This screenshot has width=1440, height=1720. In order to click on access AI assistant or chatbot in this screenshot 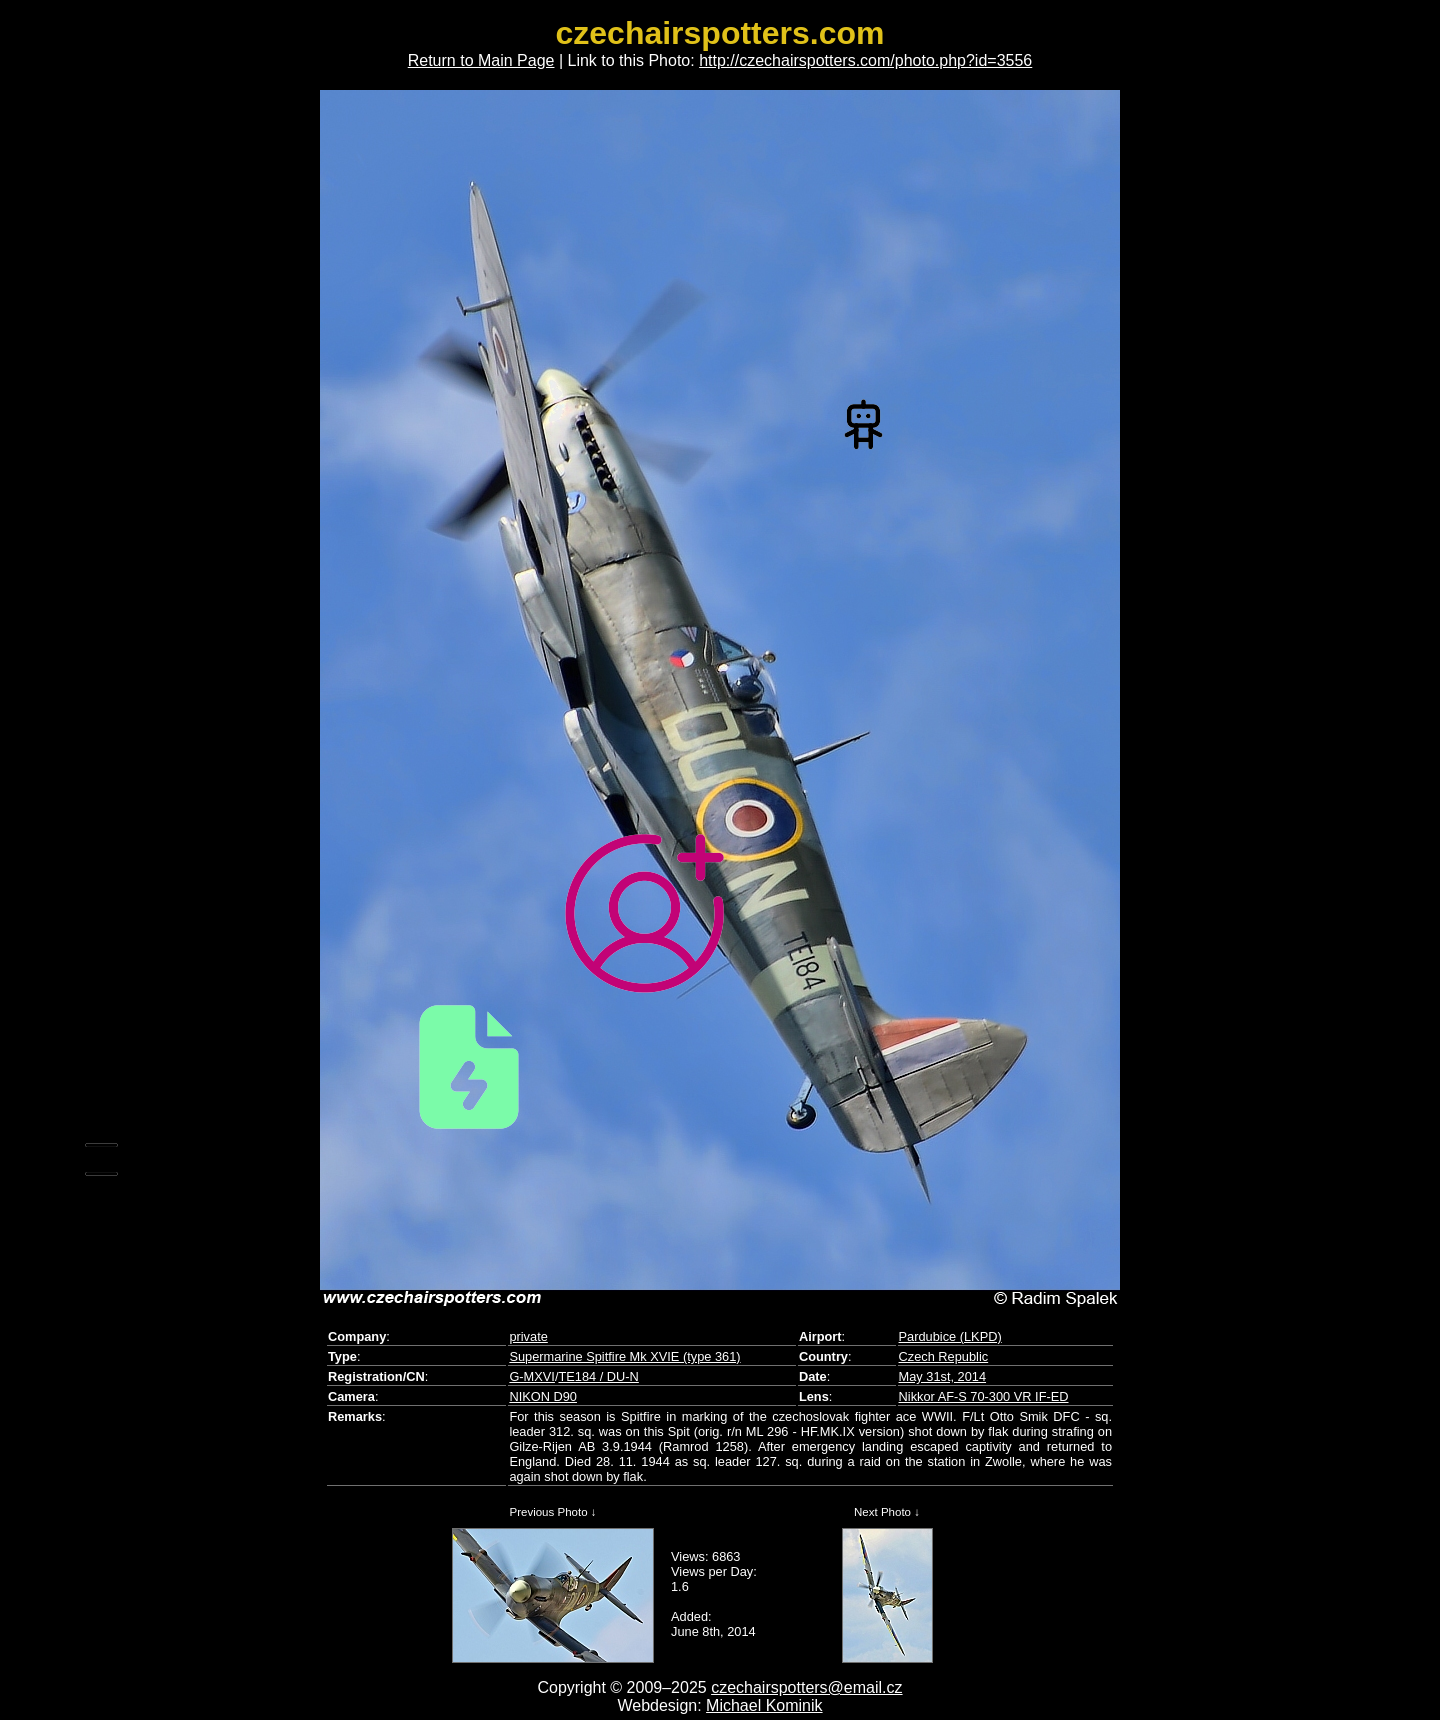, I will do `click(863, 425)`.